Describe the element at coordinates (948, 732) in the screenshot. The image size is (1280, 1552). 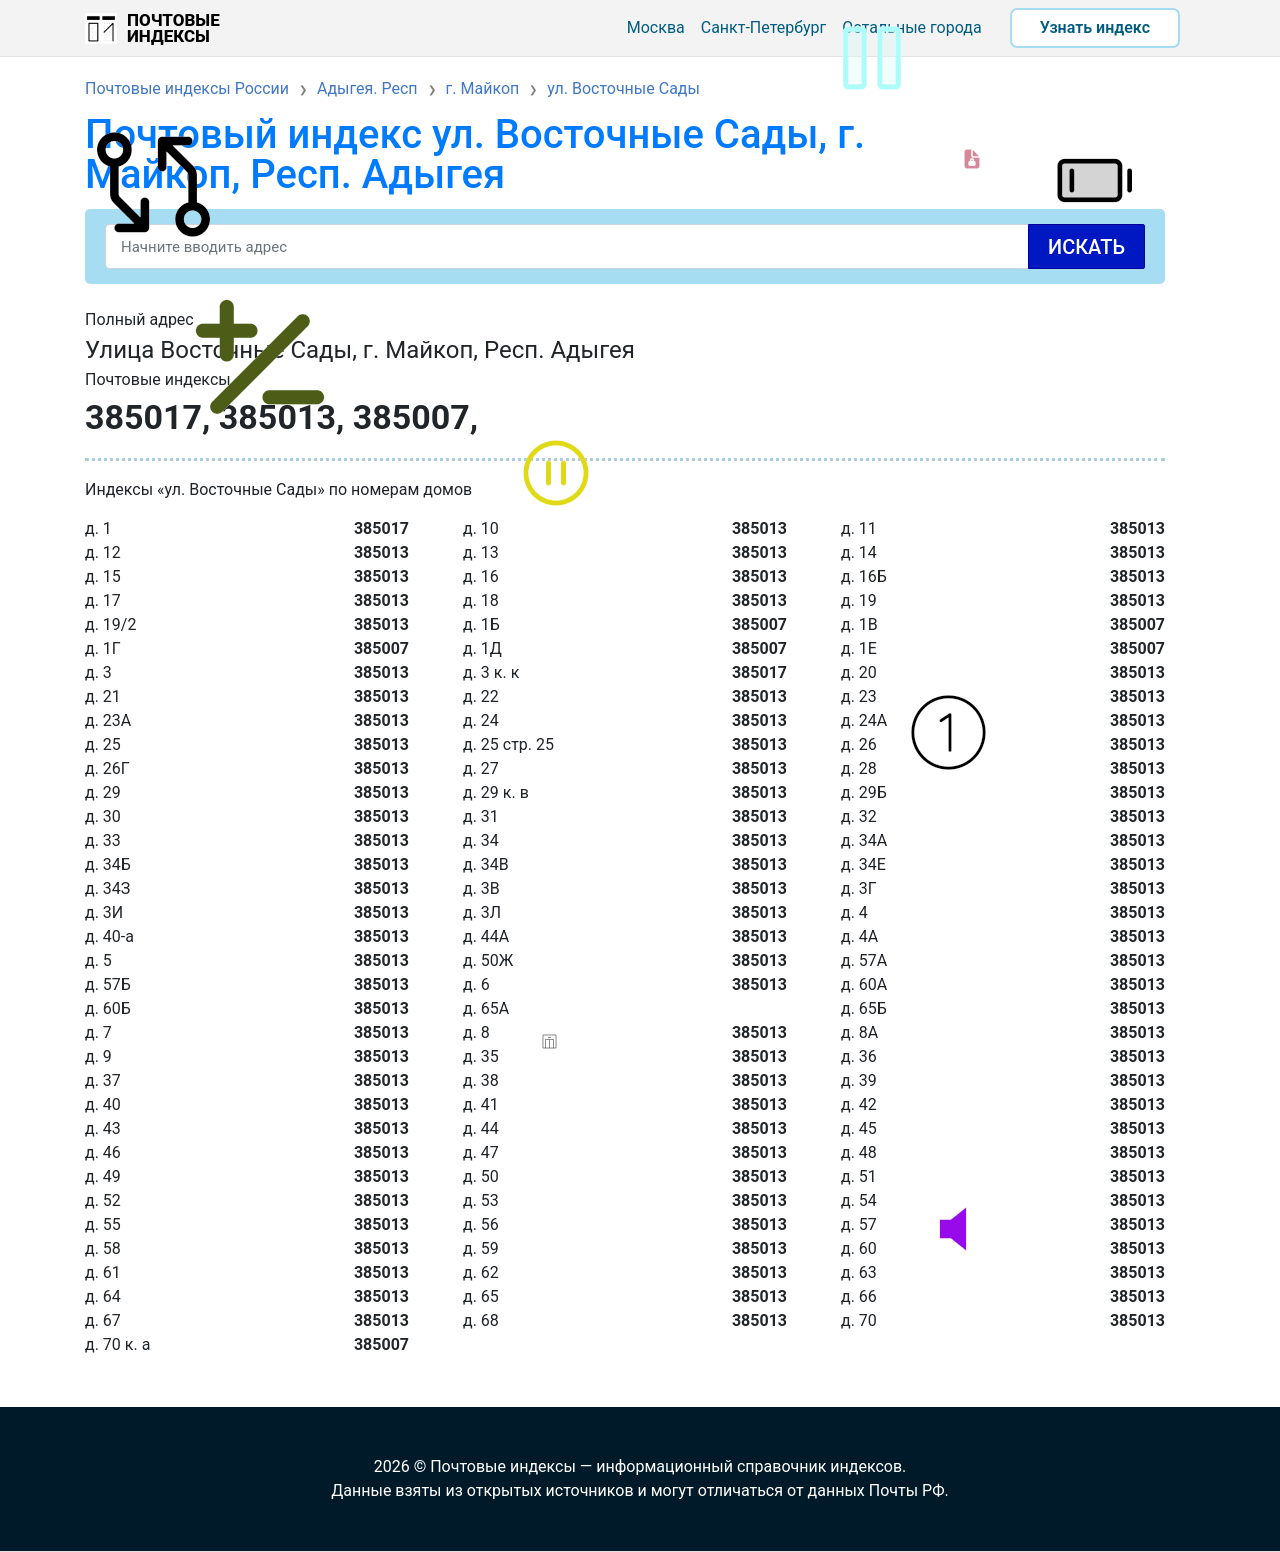
I see `indicates the first step in a sequence or process` at that location.